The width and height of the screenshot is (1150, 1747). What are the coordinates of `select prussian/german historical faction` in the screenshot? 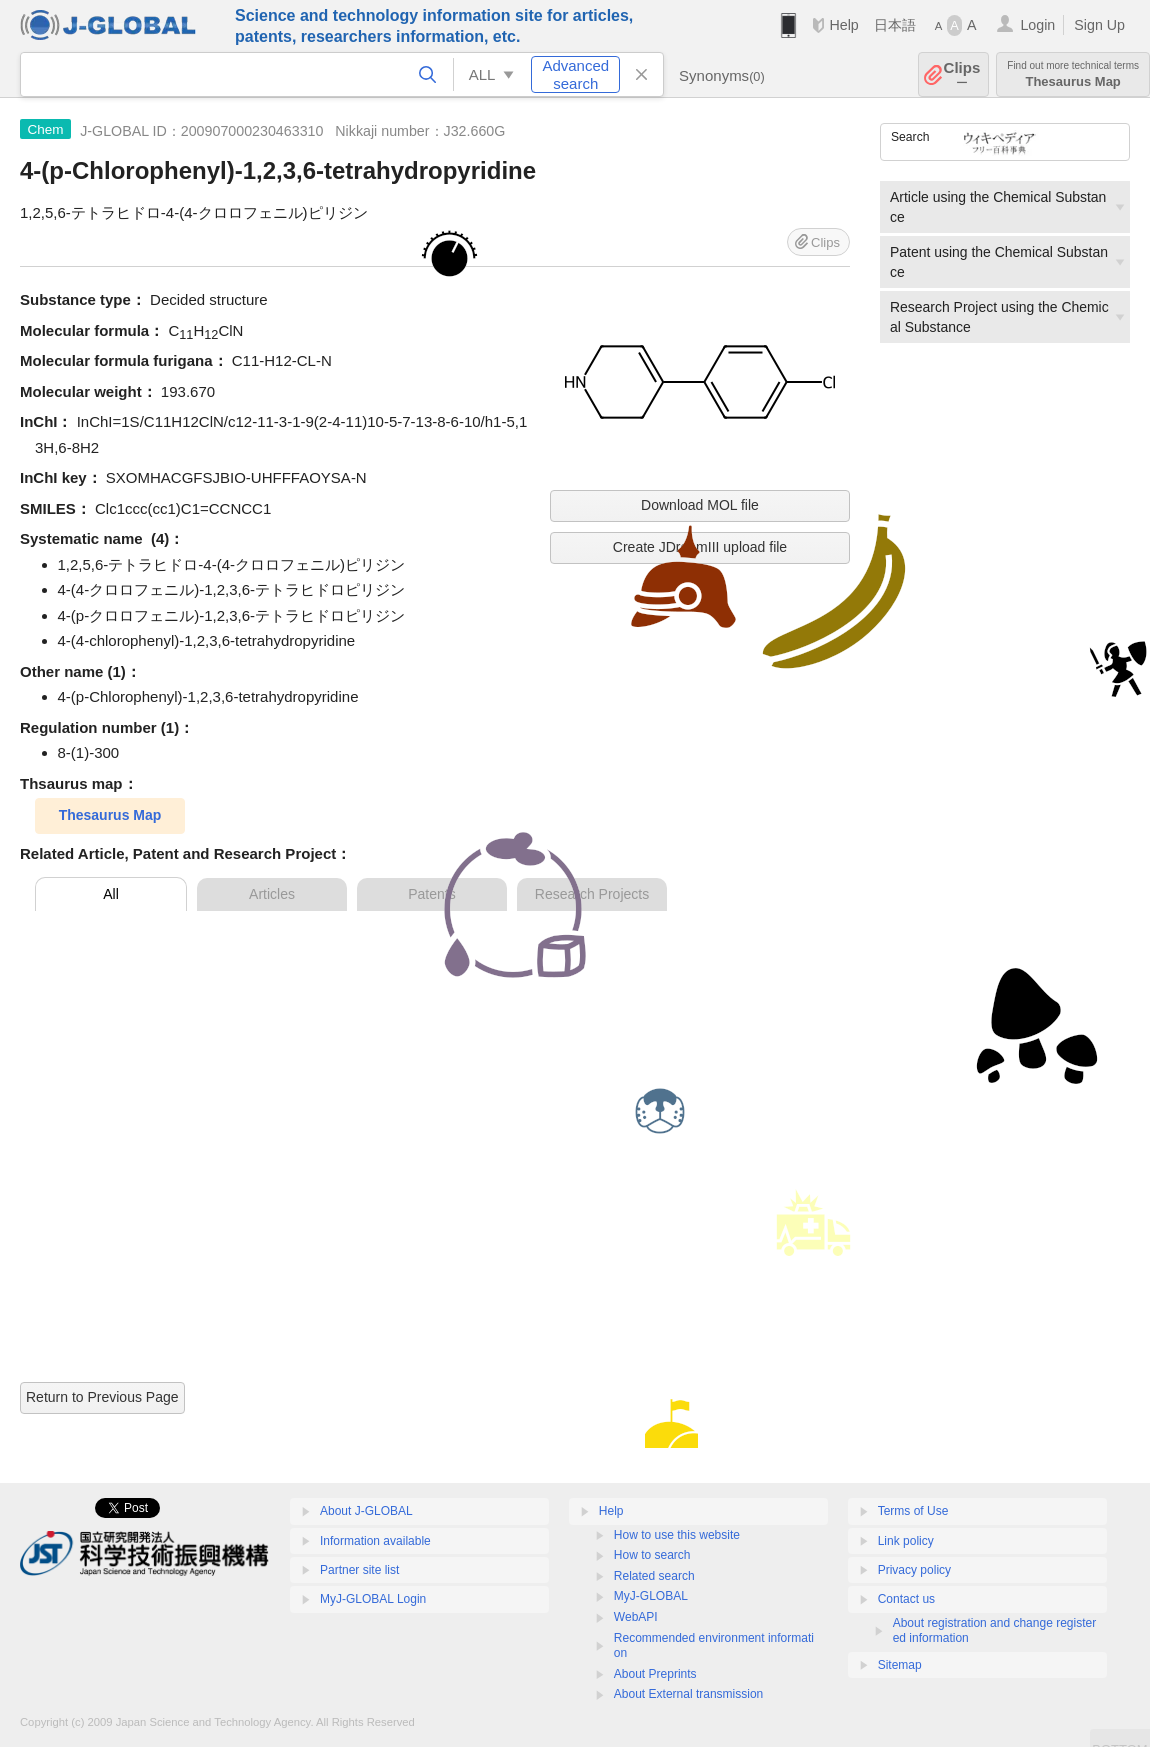 It's located at (683, 581).